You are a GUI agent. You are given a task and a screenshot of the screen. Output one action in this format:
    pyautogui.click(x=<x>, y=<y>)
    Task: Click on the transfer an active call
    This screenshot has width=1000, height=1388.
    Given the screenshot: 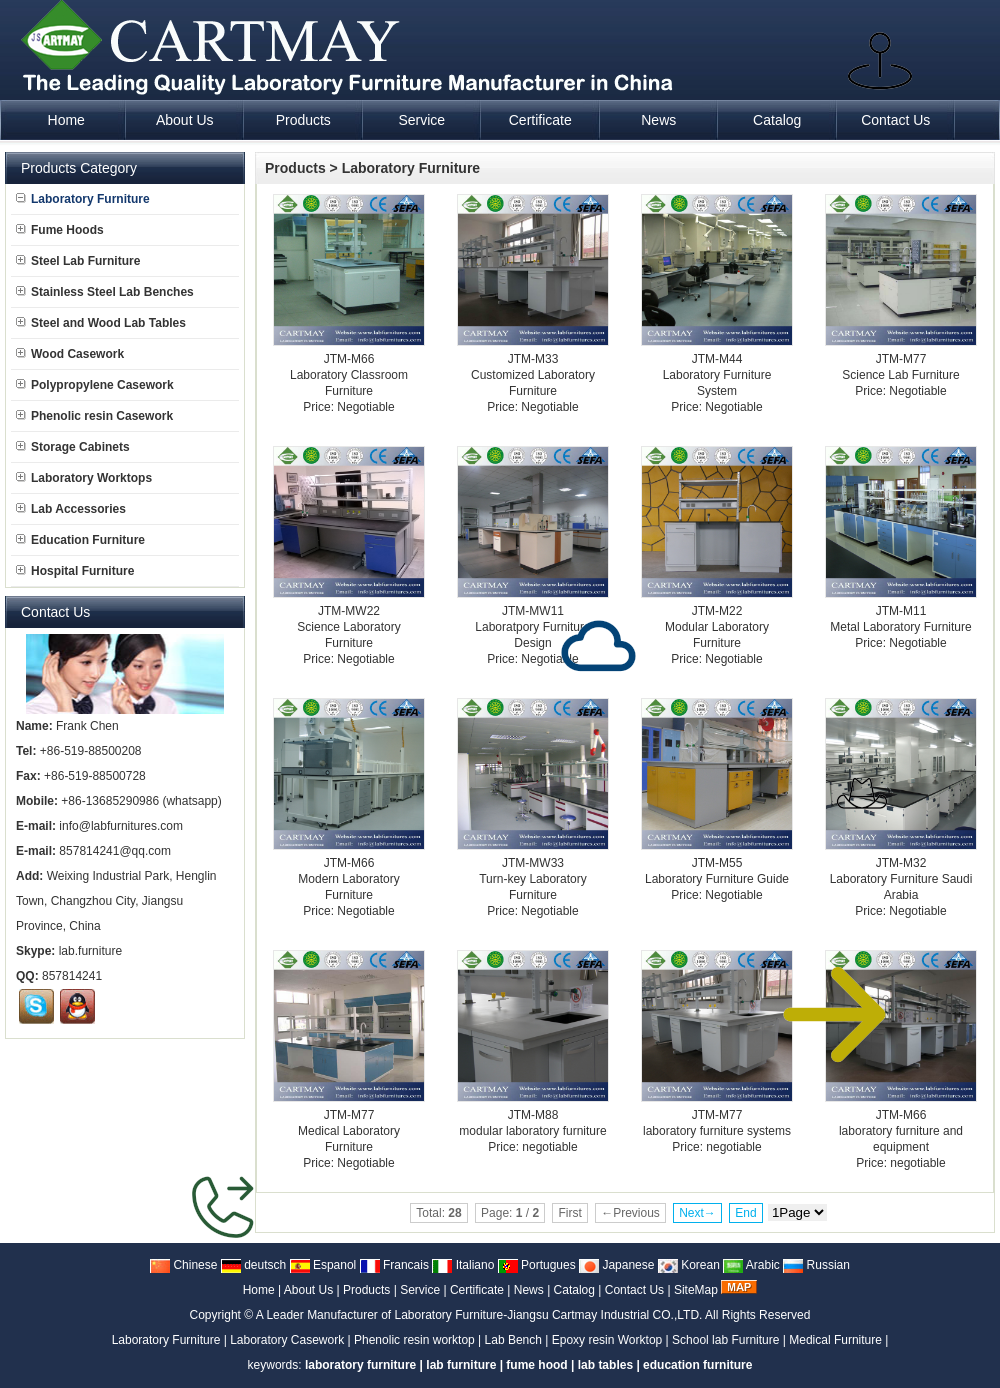 What is the action you would take?
    pyautogui.click(x=224, y=1206)
    